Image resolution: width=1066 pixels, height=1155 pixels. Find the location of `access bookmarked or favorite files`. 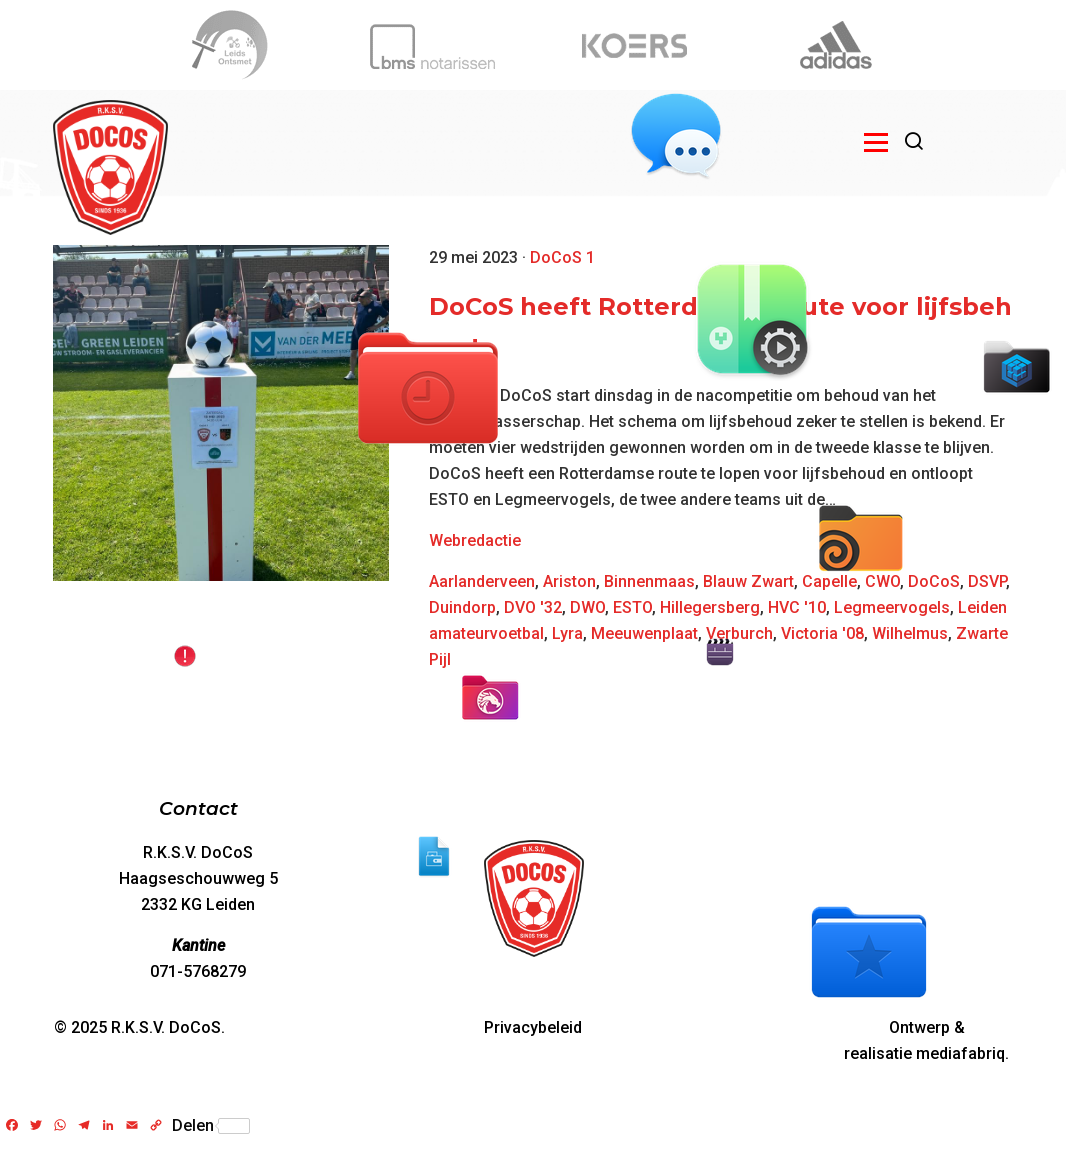

access bookmarked or favorite files is located at coordinates (869, 952).